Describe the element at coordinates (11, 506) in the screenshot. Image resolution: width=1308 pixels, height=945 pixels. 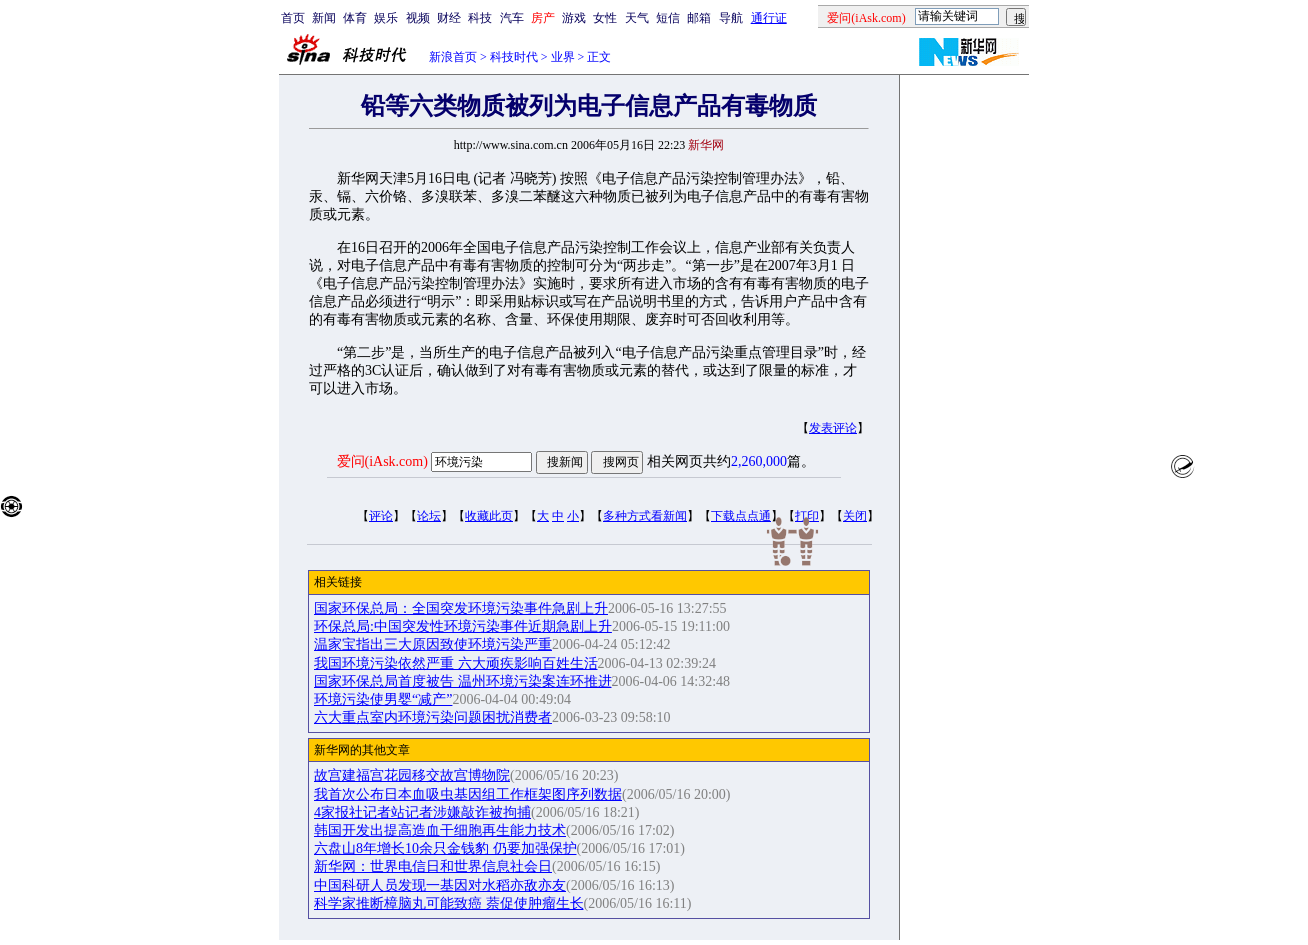
I see `navigate or steer game controls` at that location.